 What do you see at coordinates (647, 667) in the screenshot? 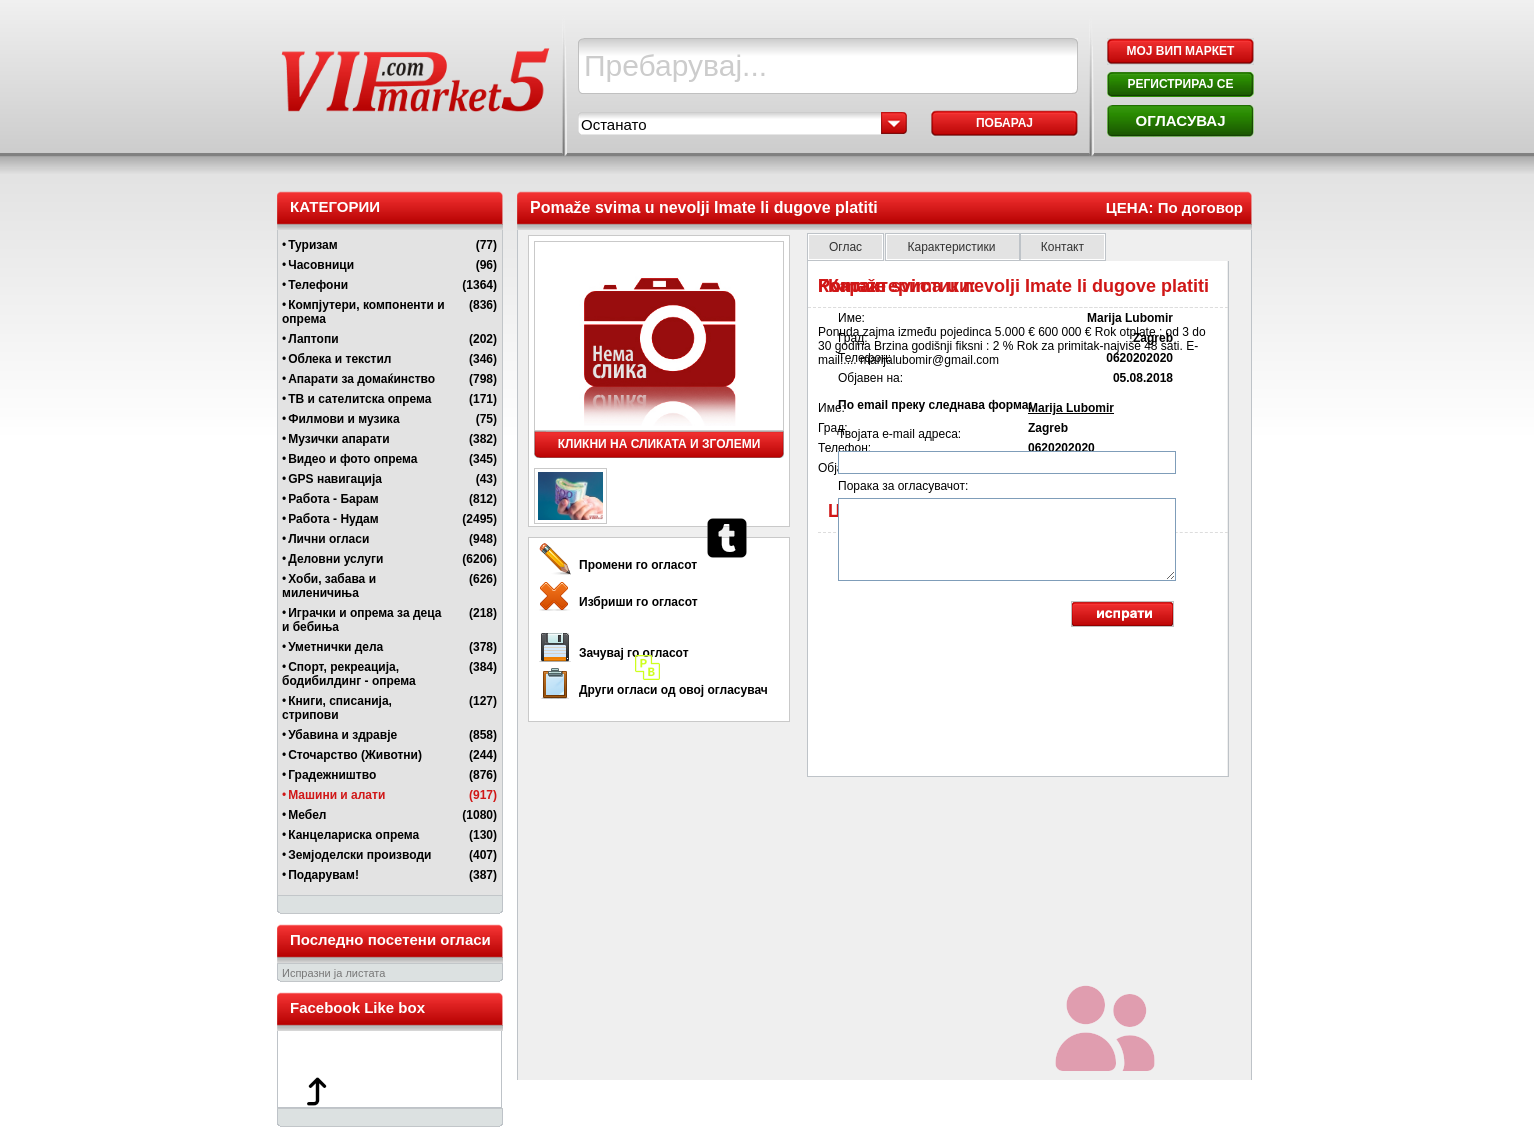
I see `pocketbase logo - open-source backend service` at bounding box center [647, 667].